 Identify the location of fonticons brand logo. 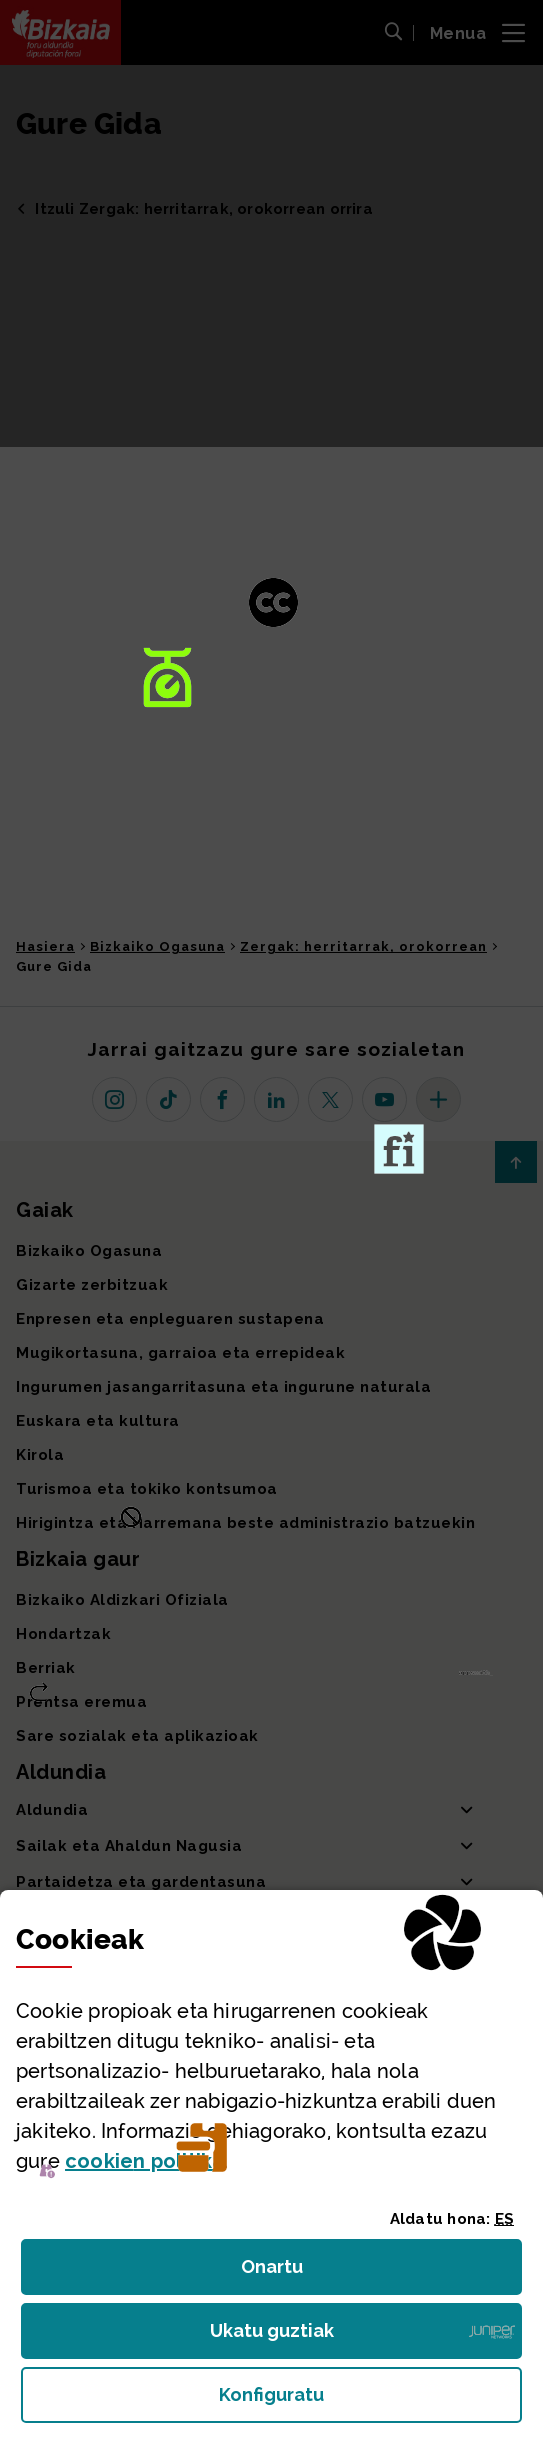
(399, 1149).